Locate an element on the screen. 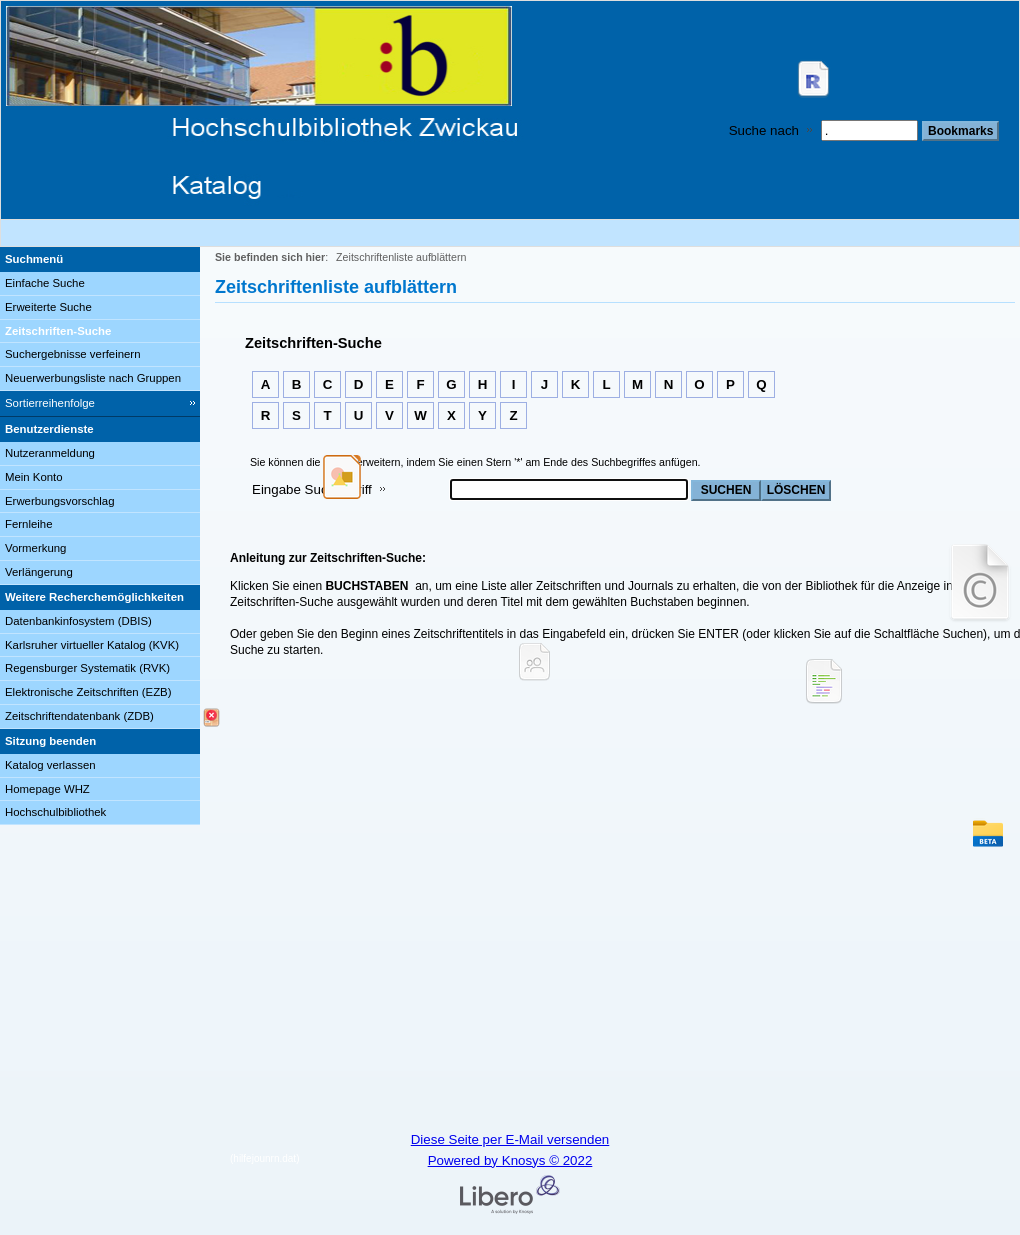 This screenshot has height=1235, width=1020. indicates a COBOL source code file is located at coordinates (824, 681).